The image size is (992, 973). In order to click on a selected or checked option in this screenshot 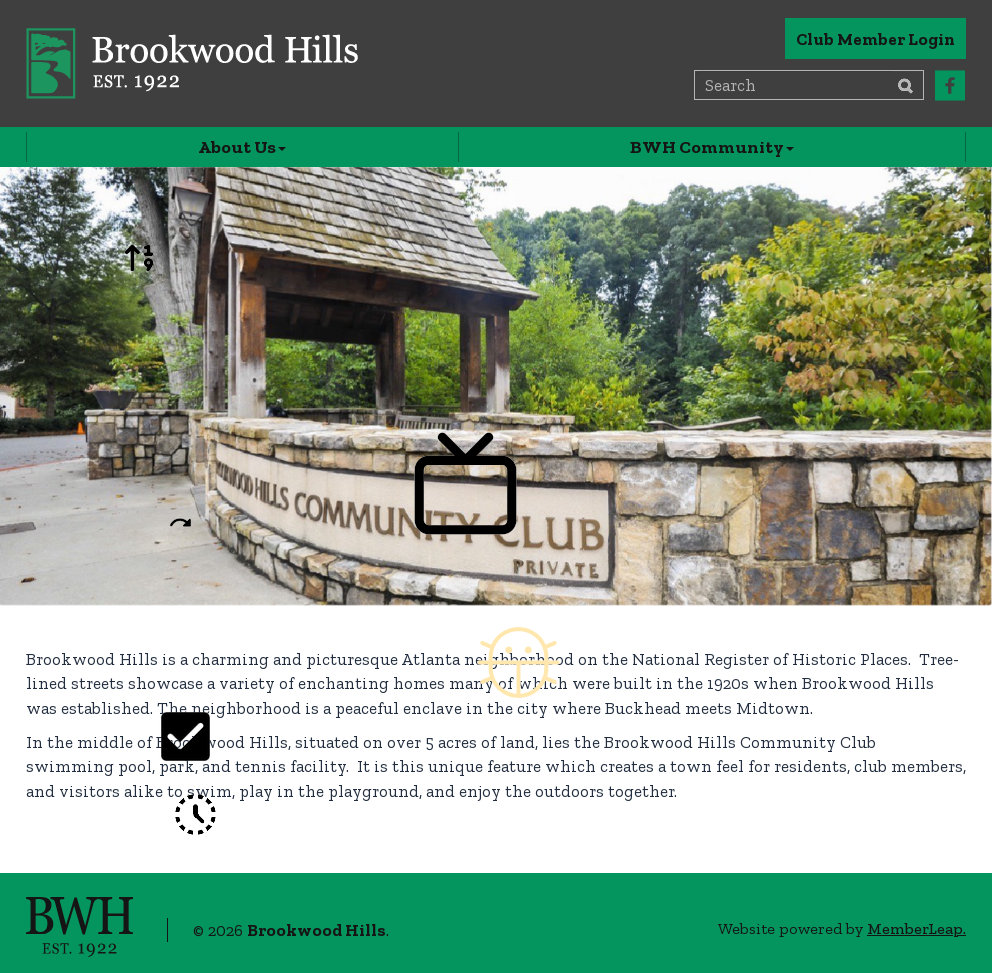, I will do `click(185, 736)`.